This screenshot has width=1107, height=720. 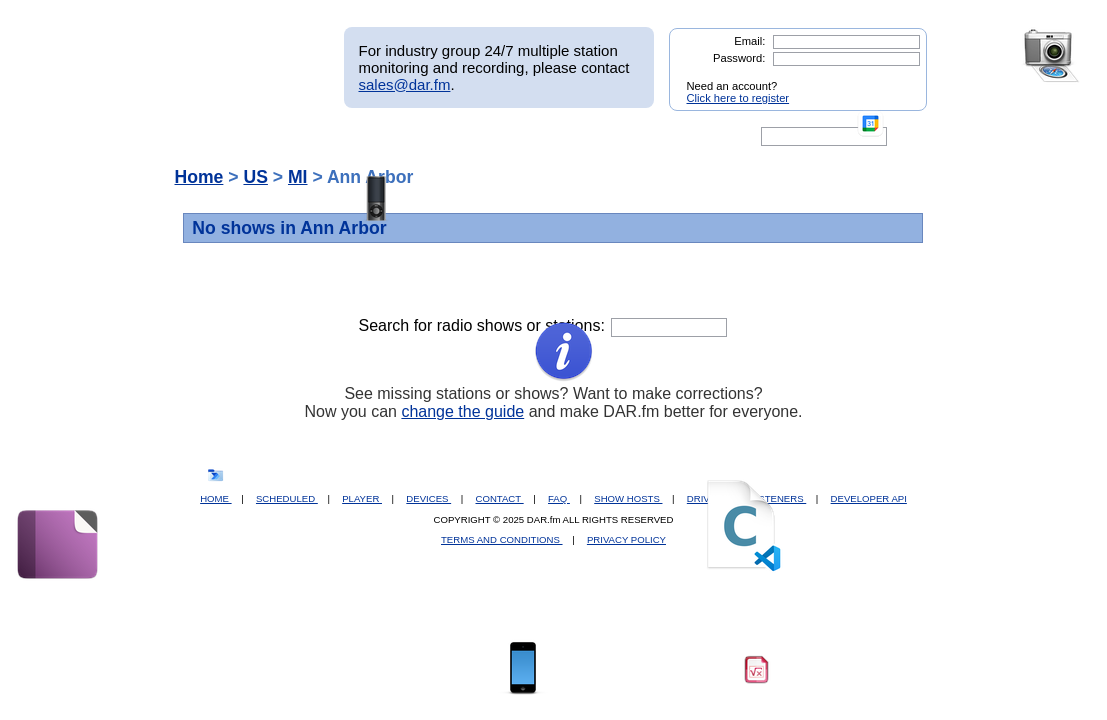 I want to click on create a web page from captured images, so click(x=1048, y=56).